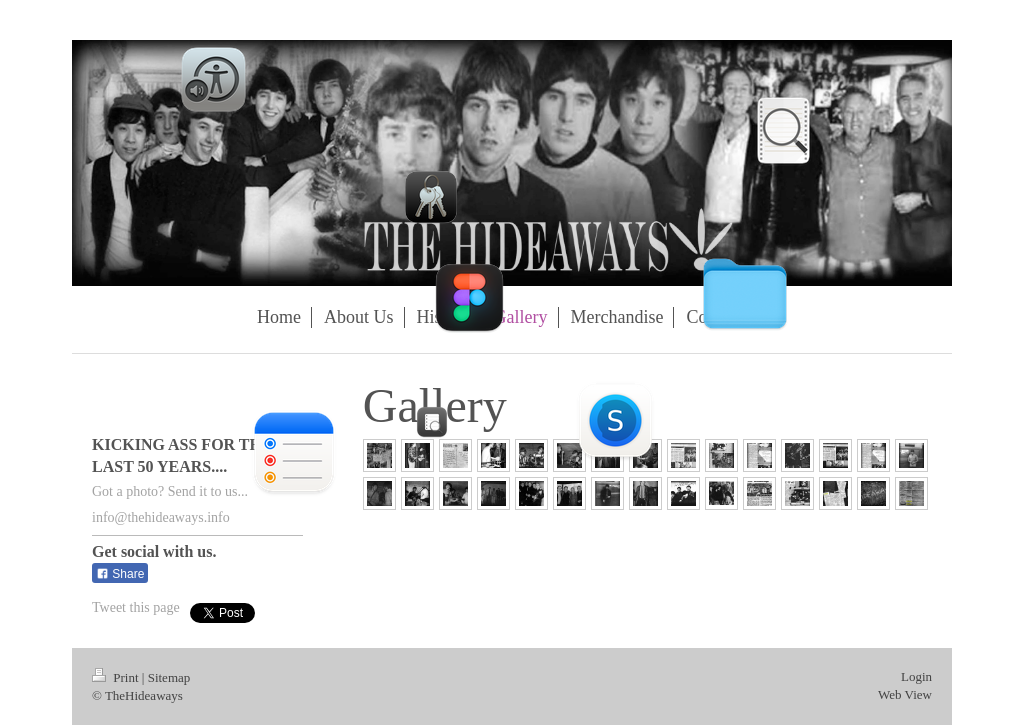 Image resolution: width=1024 pixels, height=725 pixels. I want to click on open the folder app to browse files, so click(745, 293).